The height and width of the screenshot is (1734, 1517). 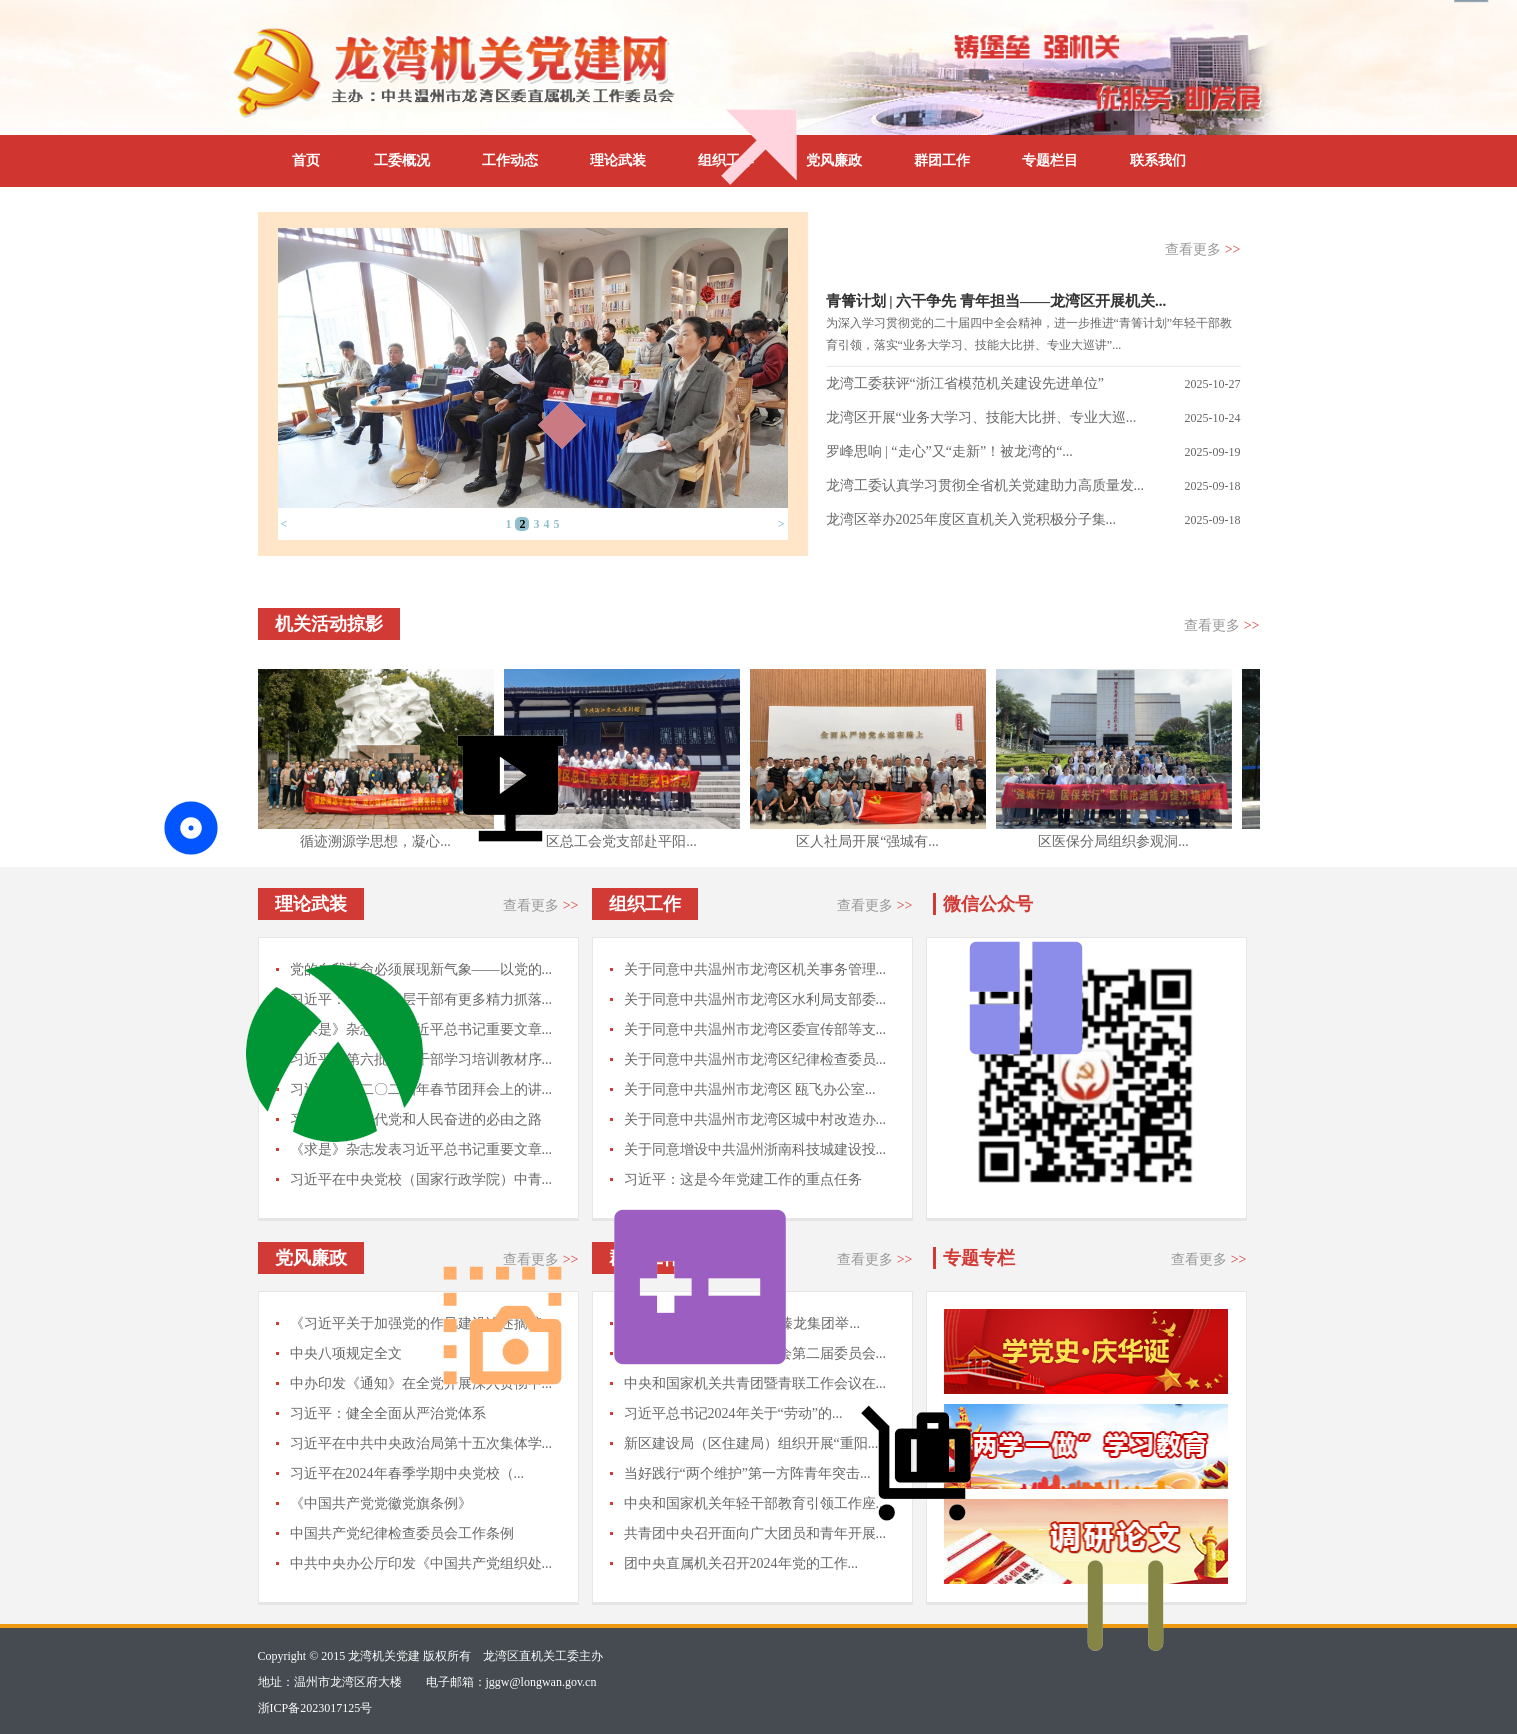 I want to click on capture a screenshot of the current screen, so click(x=502, y=1325).